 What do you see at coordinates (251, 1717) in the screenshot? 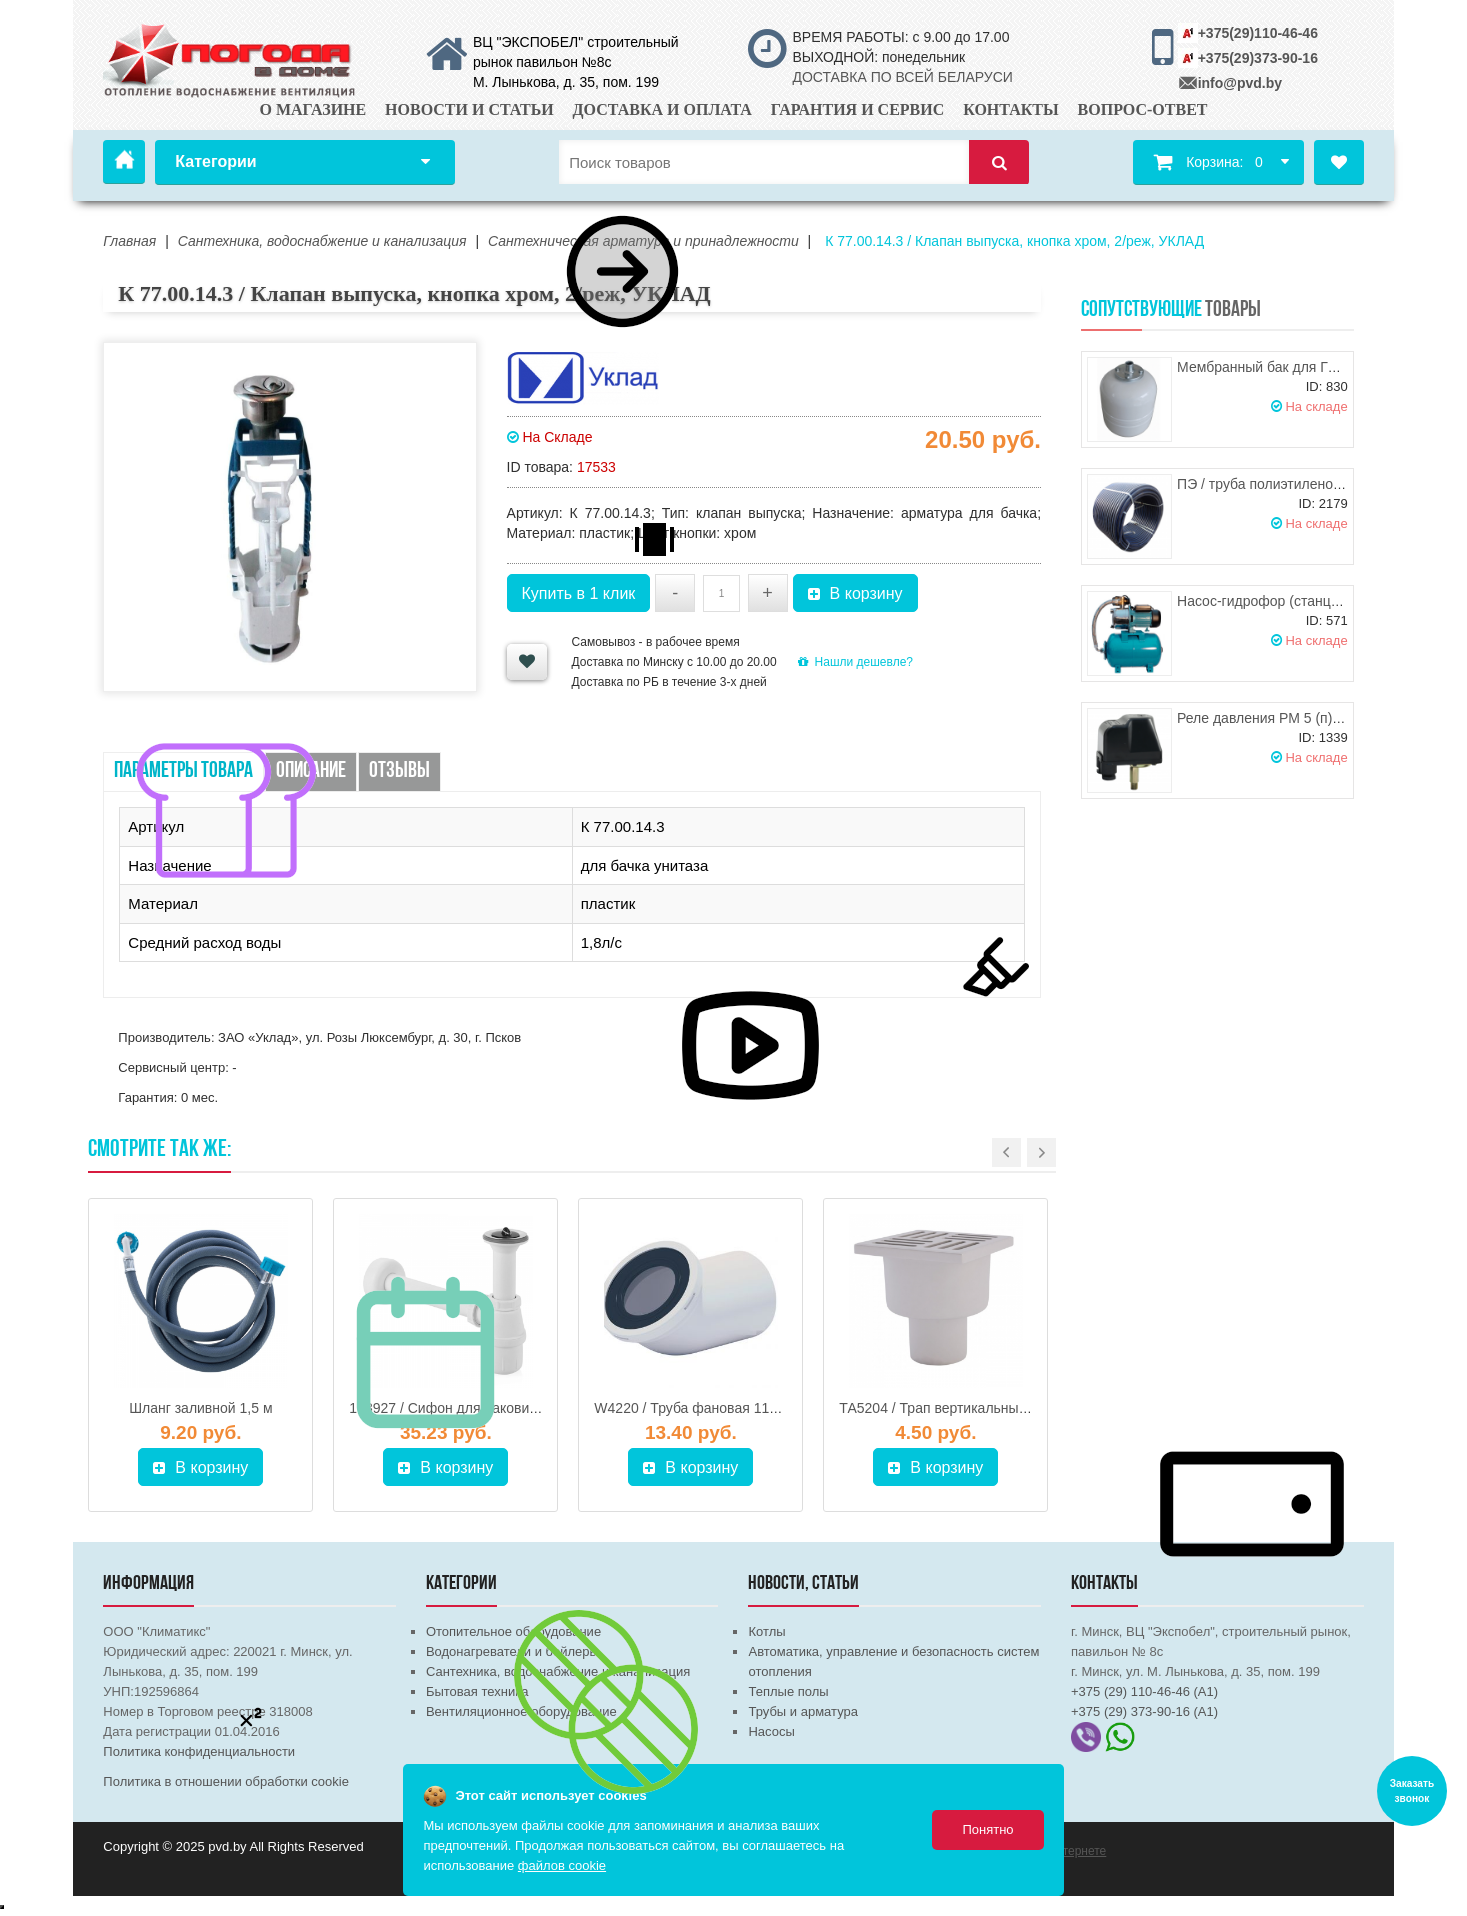
I see `format text as superscript` at bounding box center [251, 1717].